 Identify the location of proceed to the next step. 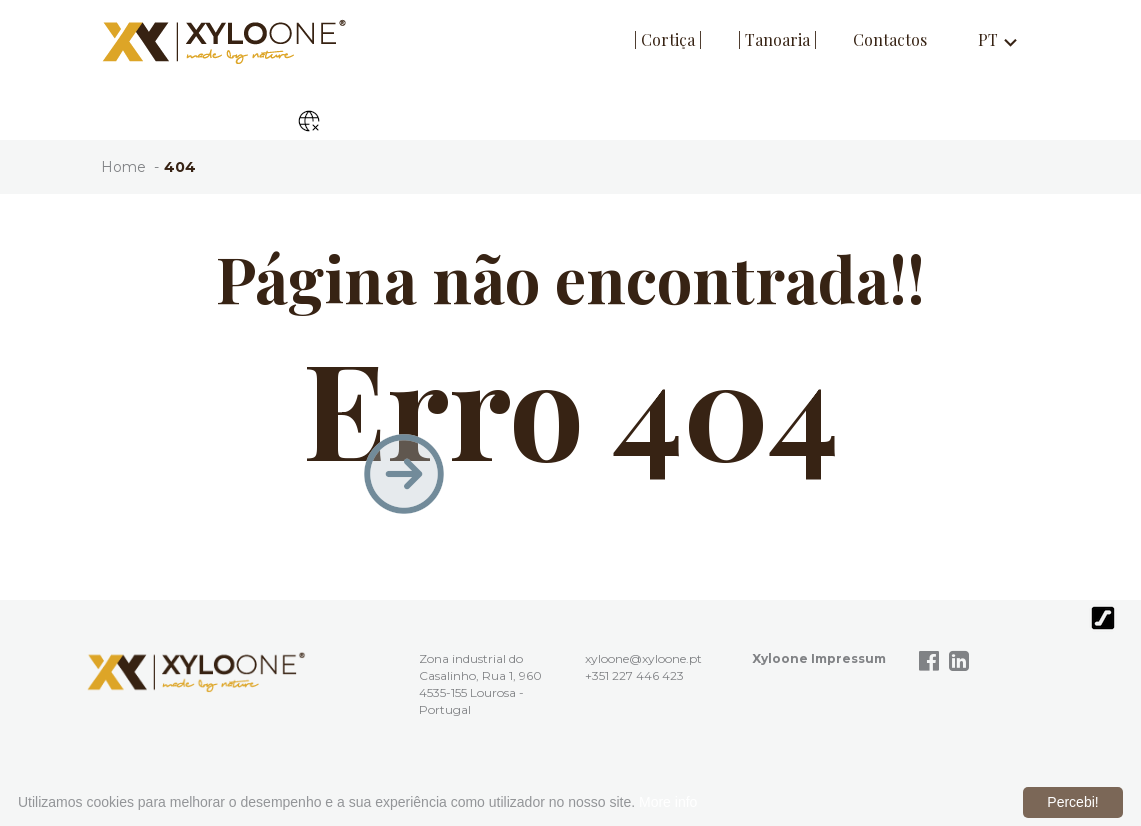
(404, 474).